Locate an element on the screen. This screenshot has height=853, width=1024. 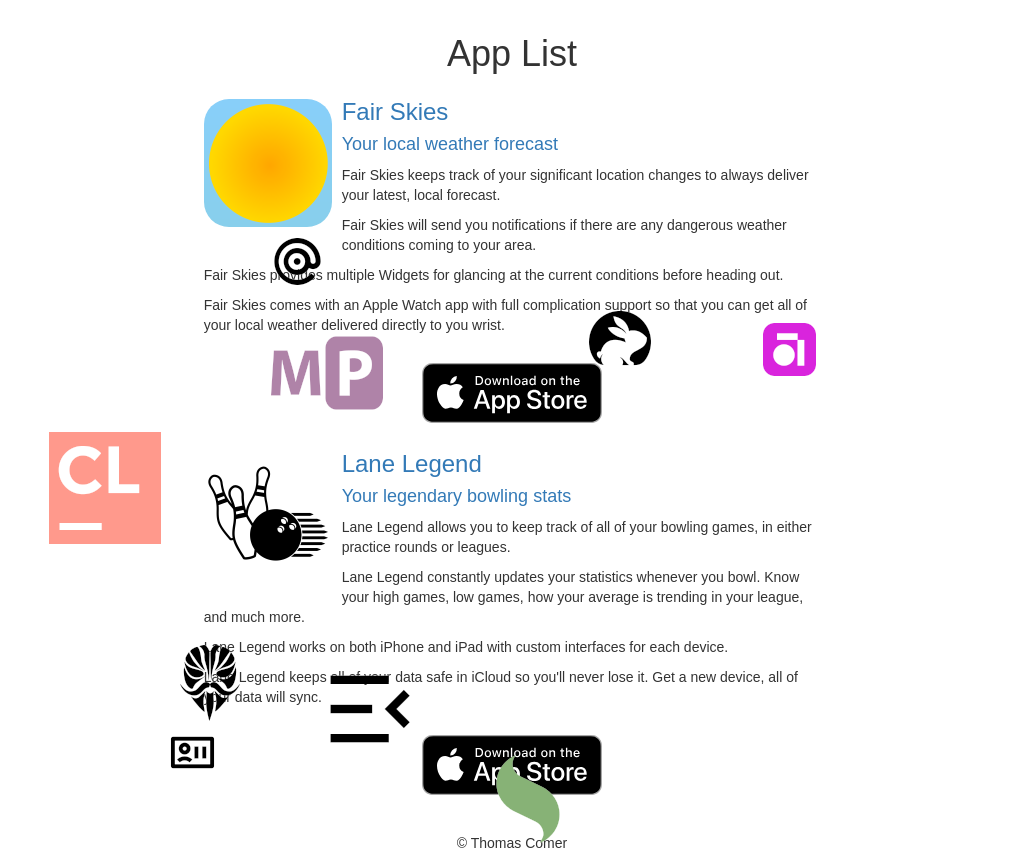
pending pass or credential awaiting approval is located at coordinates (192, 752).